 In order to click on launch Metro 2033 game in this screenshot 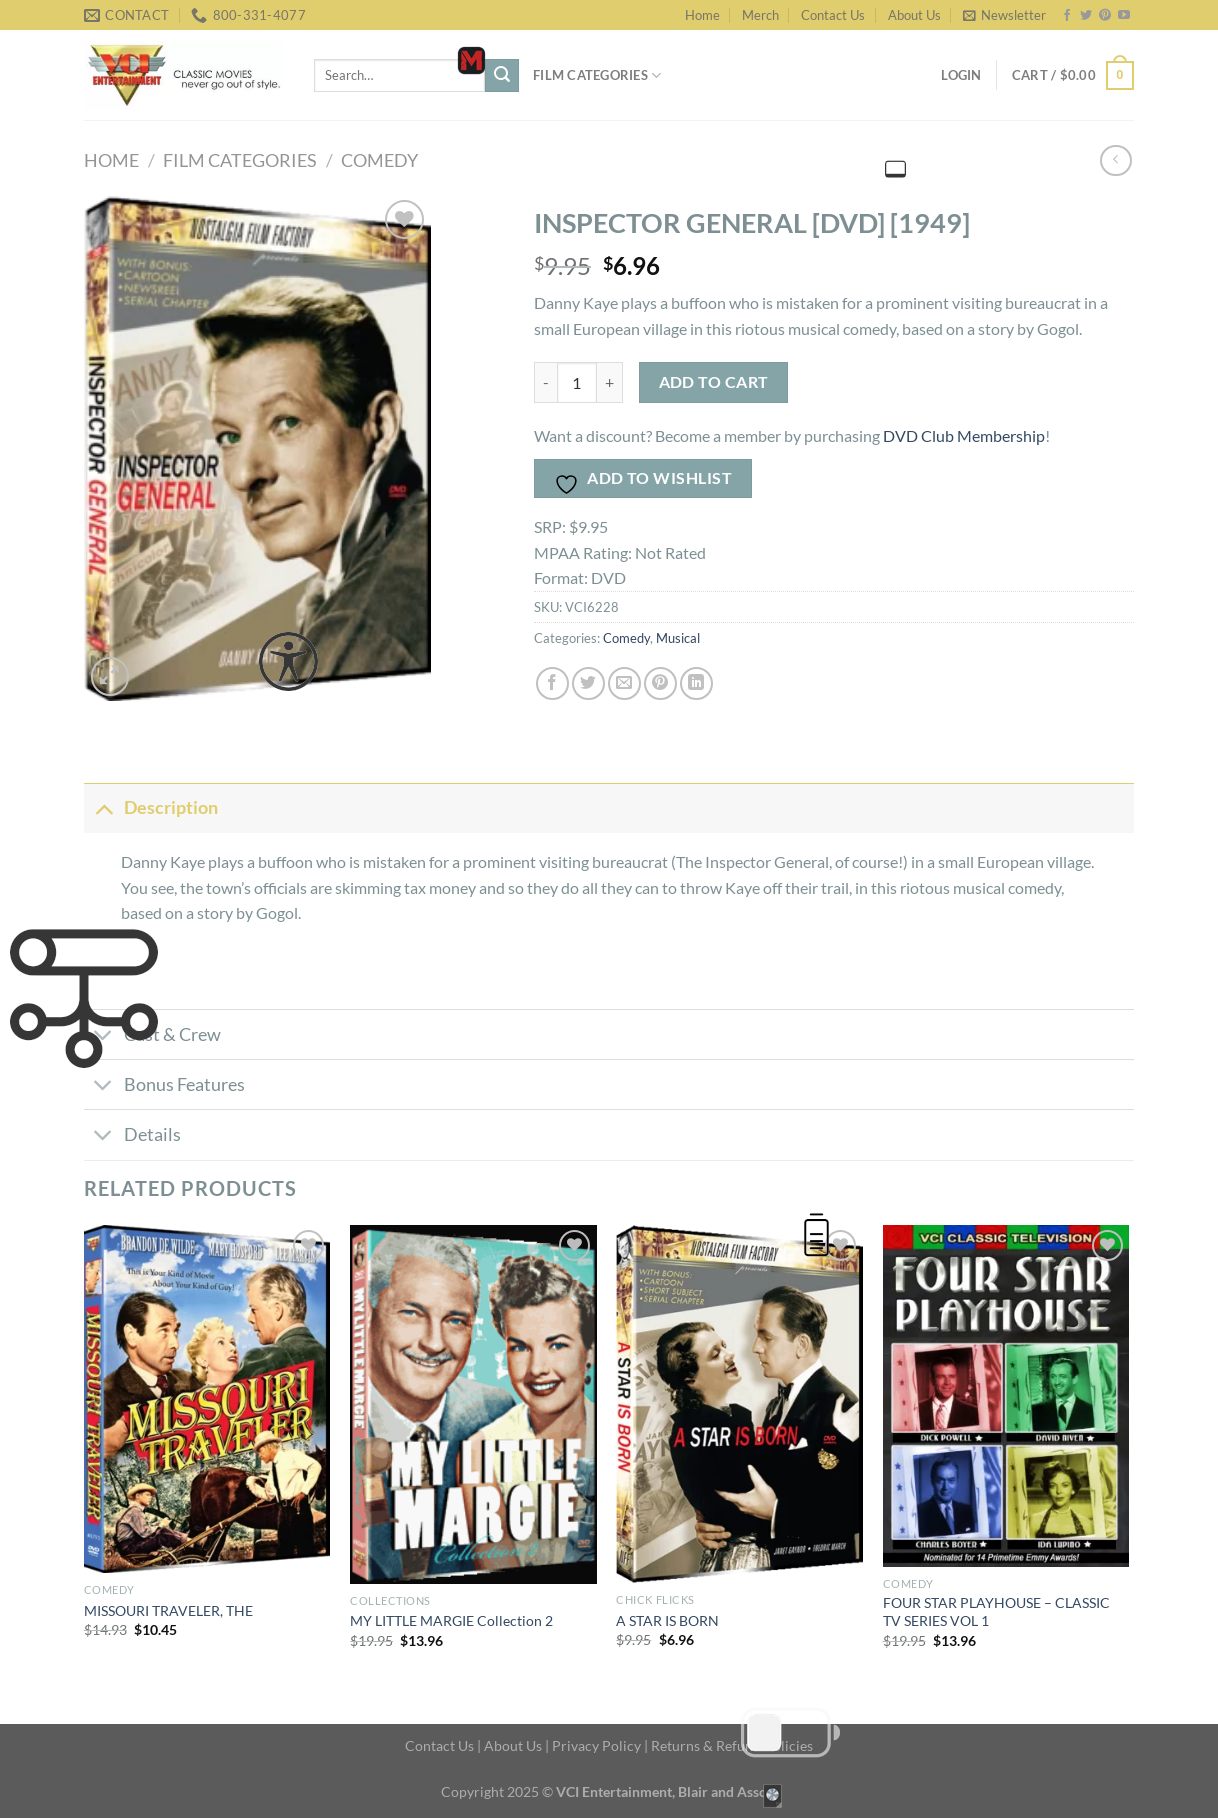, I will do `click(471, 60)`.